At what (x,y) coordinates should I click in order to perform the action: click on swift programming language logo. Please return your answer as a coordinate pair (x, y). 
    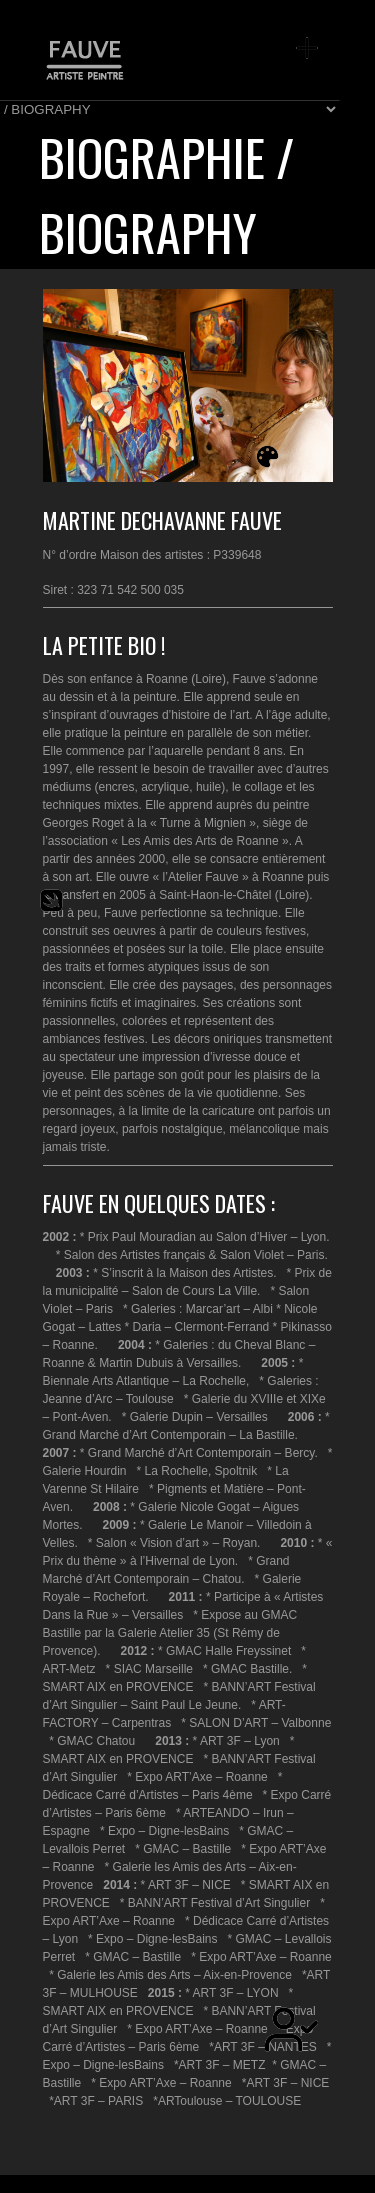
    Looking at the image, I should click on (51, 900).